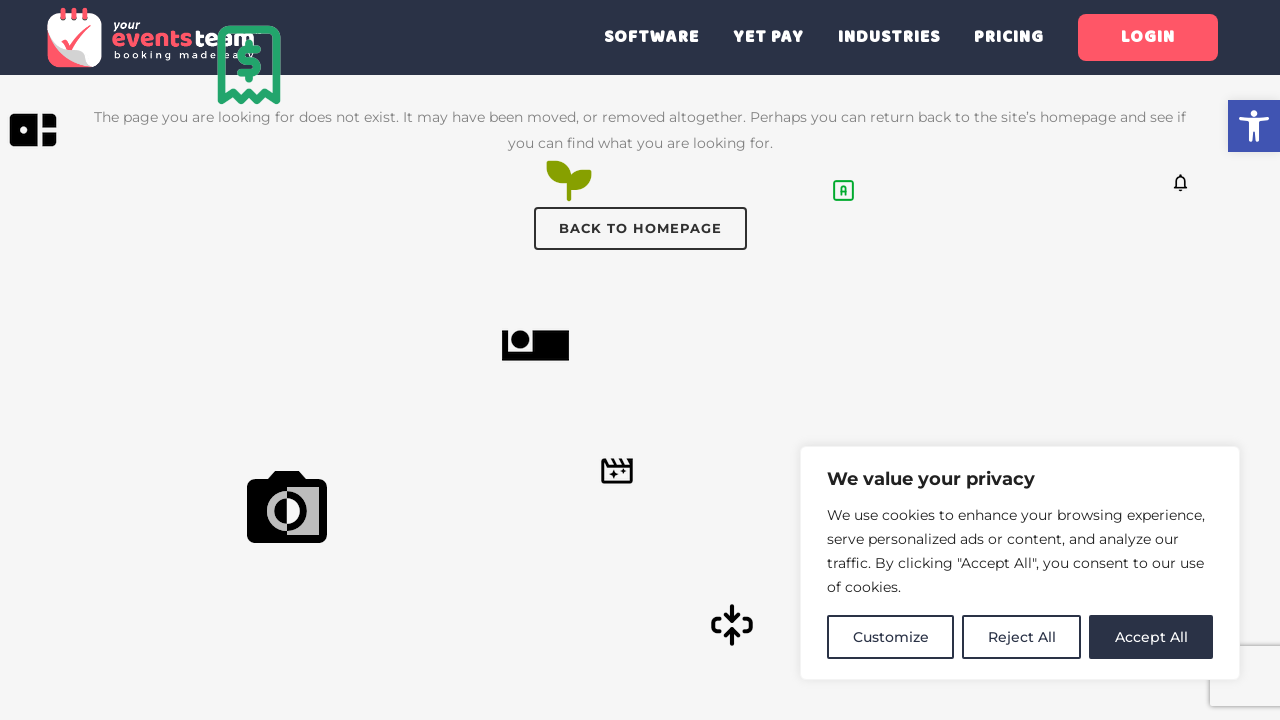  What do you see at coordinates (287, 507) in the screenshot?
I see `apply black and white filter to photo` at bounding box center [287, 507].